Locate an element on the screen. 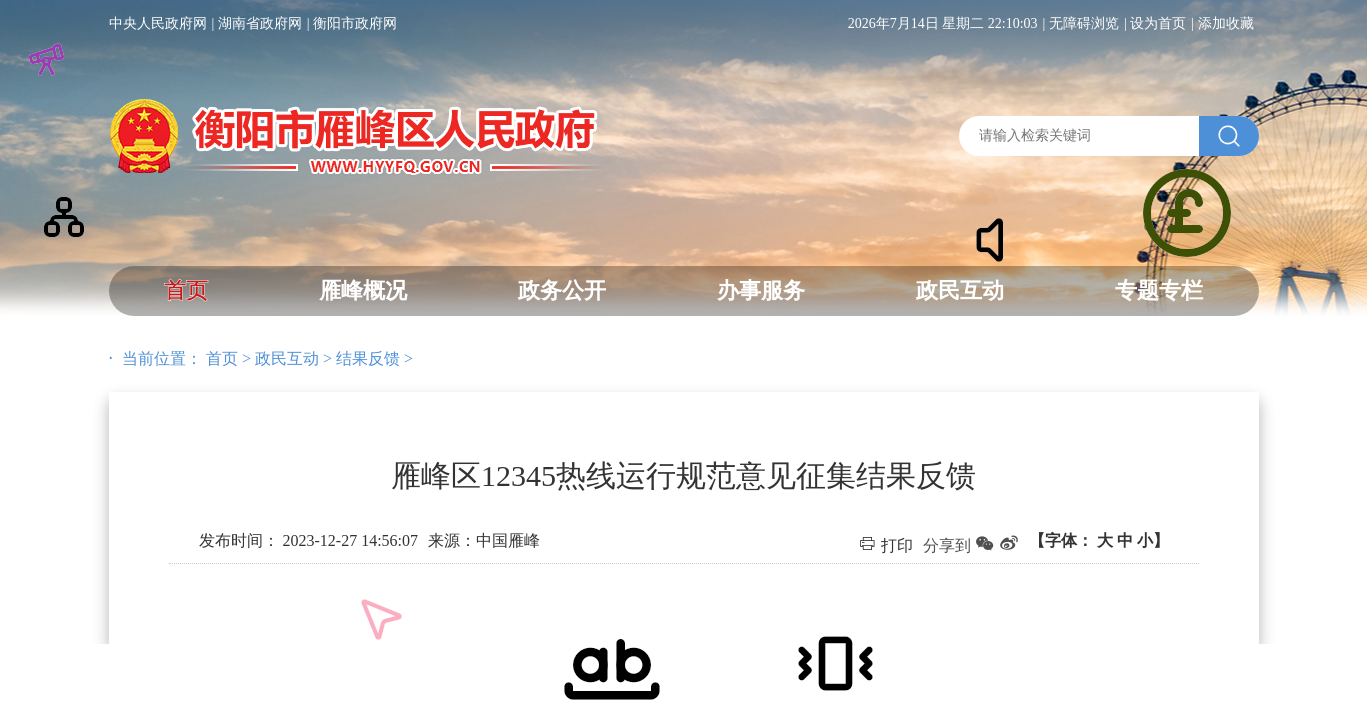 This screenshot has height=720, width=1367. cursor or pointer indicator is located at coordinates (380, 618).